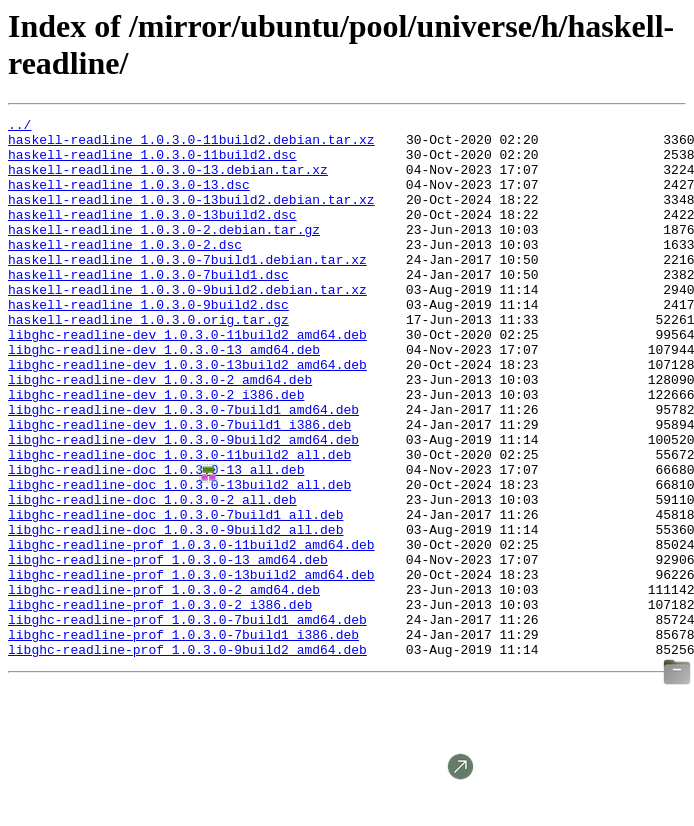 This screenshot has width=694, height=826. What do you see at coordinates (208, 473) in the screenshot?
I see `select all items in the current view` at bounding box center [208, 473].